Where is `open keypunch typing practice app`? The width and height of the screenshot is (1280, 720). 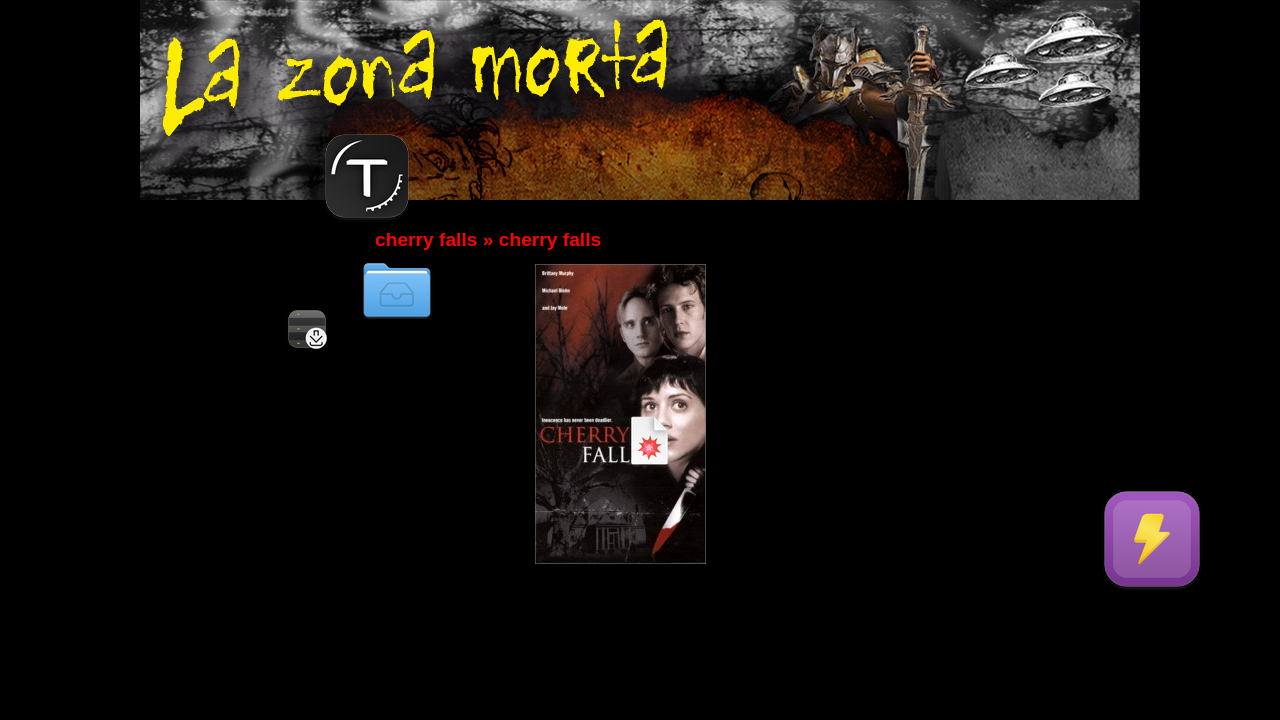 open keypunch typing practice app is located at coordinates (1152, 539).